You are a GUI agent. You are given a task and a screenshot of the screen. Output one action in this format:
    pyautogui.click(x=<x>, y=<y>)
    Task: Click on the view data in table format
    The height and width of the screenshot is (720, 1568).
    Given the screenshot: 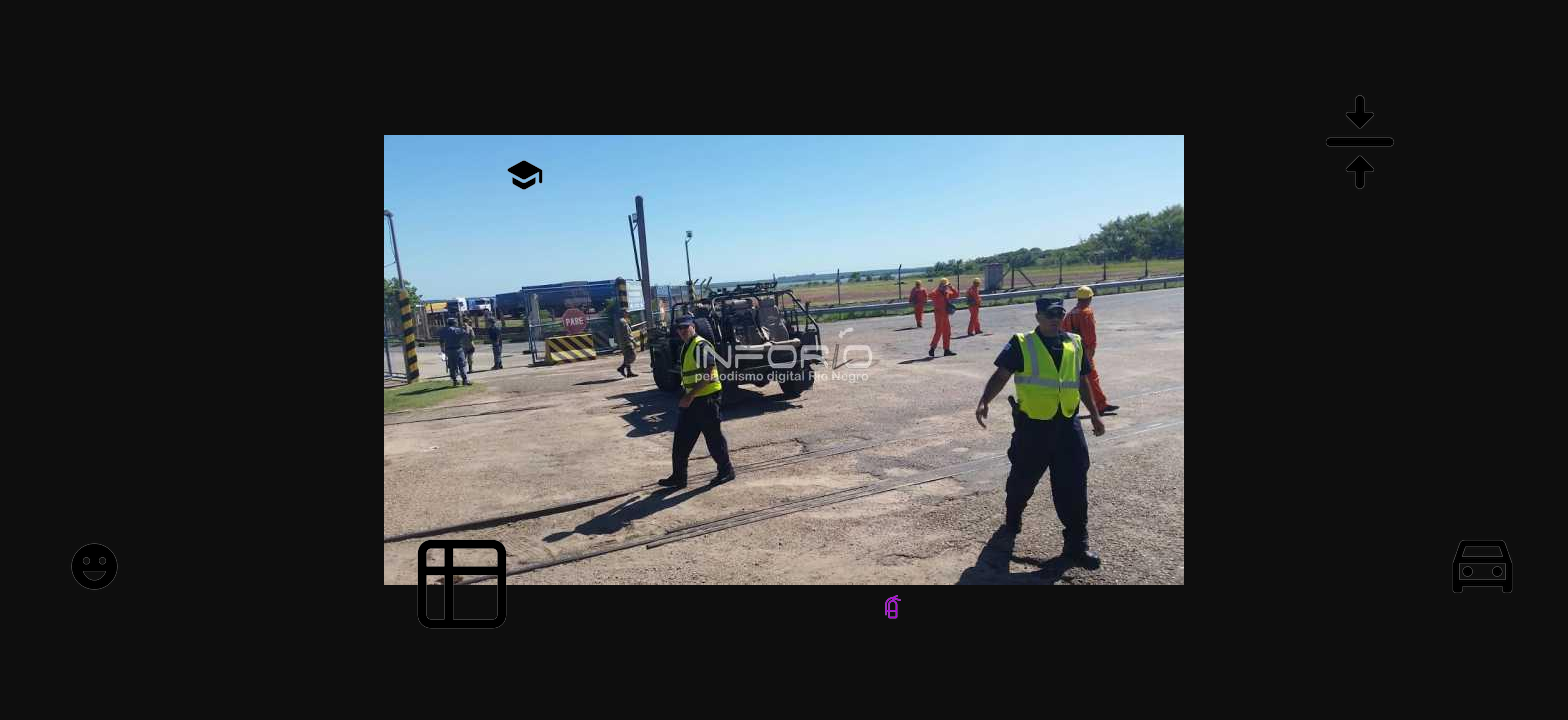 What is the action you would take?
    pyautogui.click(x=462, y=584)
    